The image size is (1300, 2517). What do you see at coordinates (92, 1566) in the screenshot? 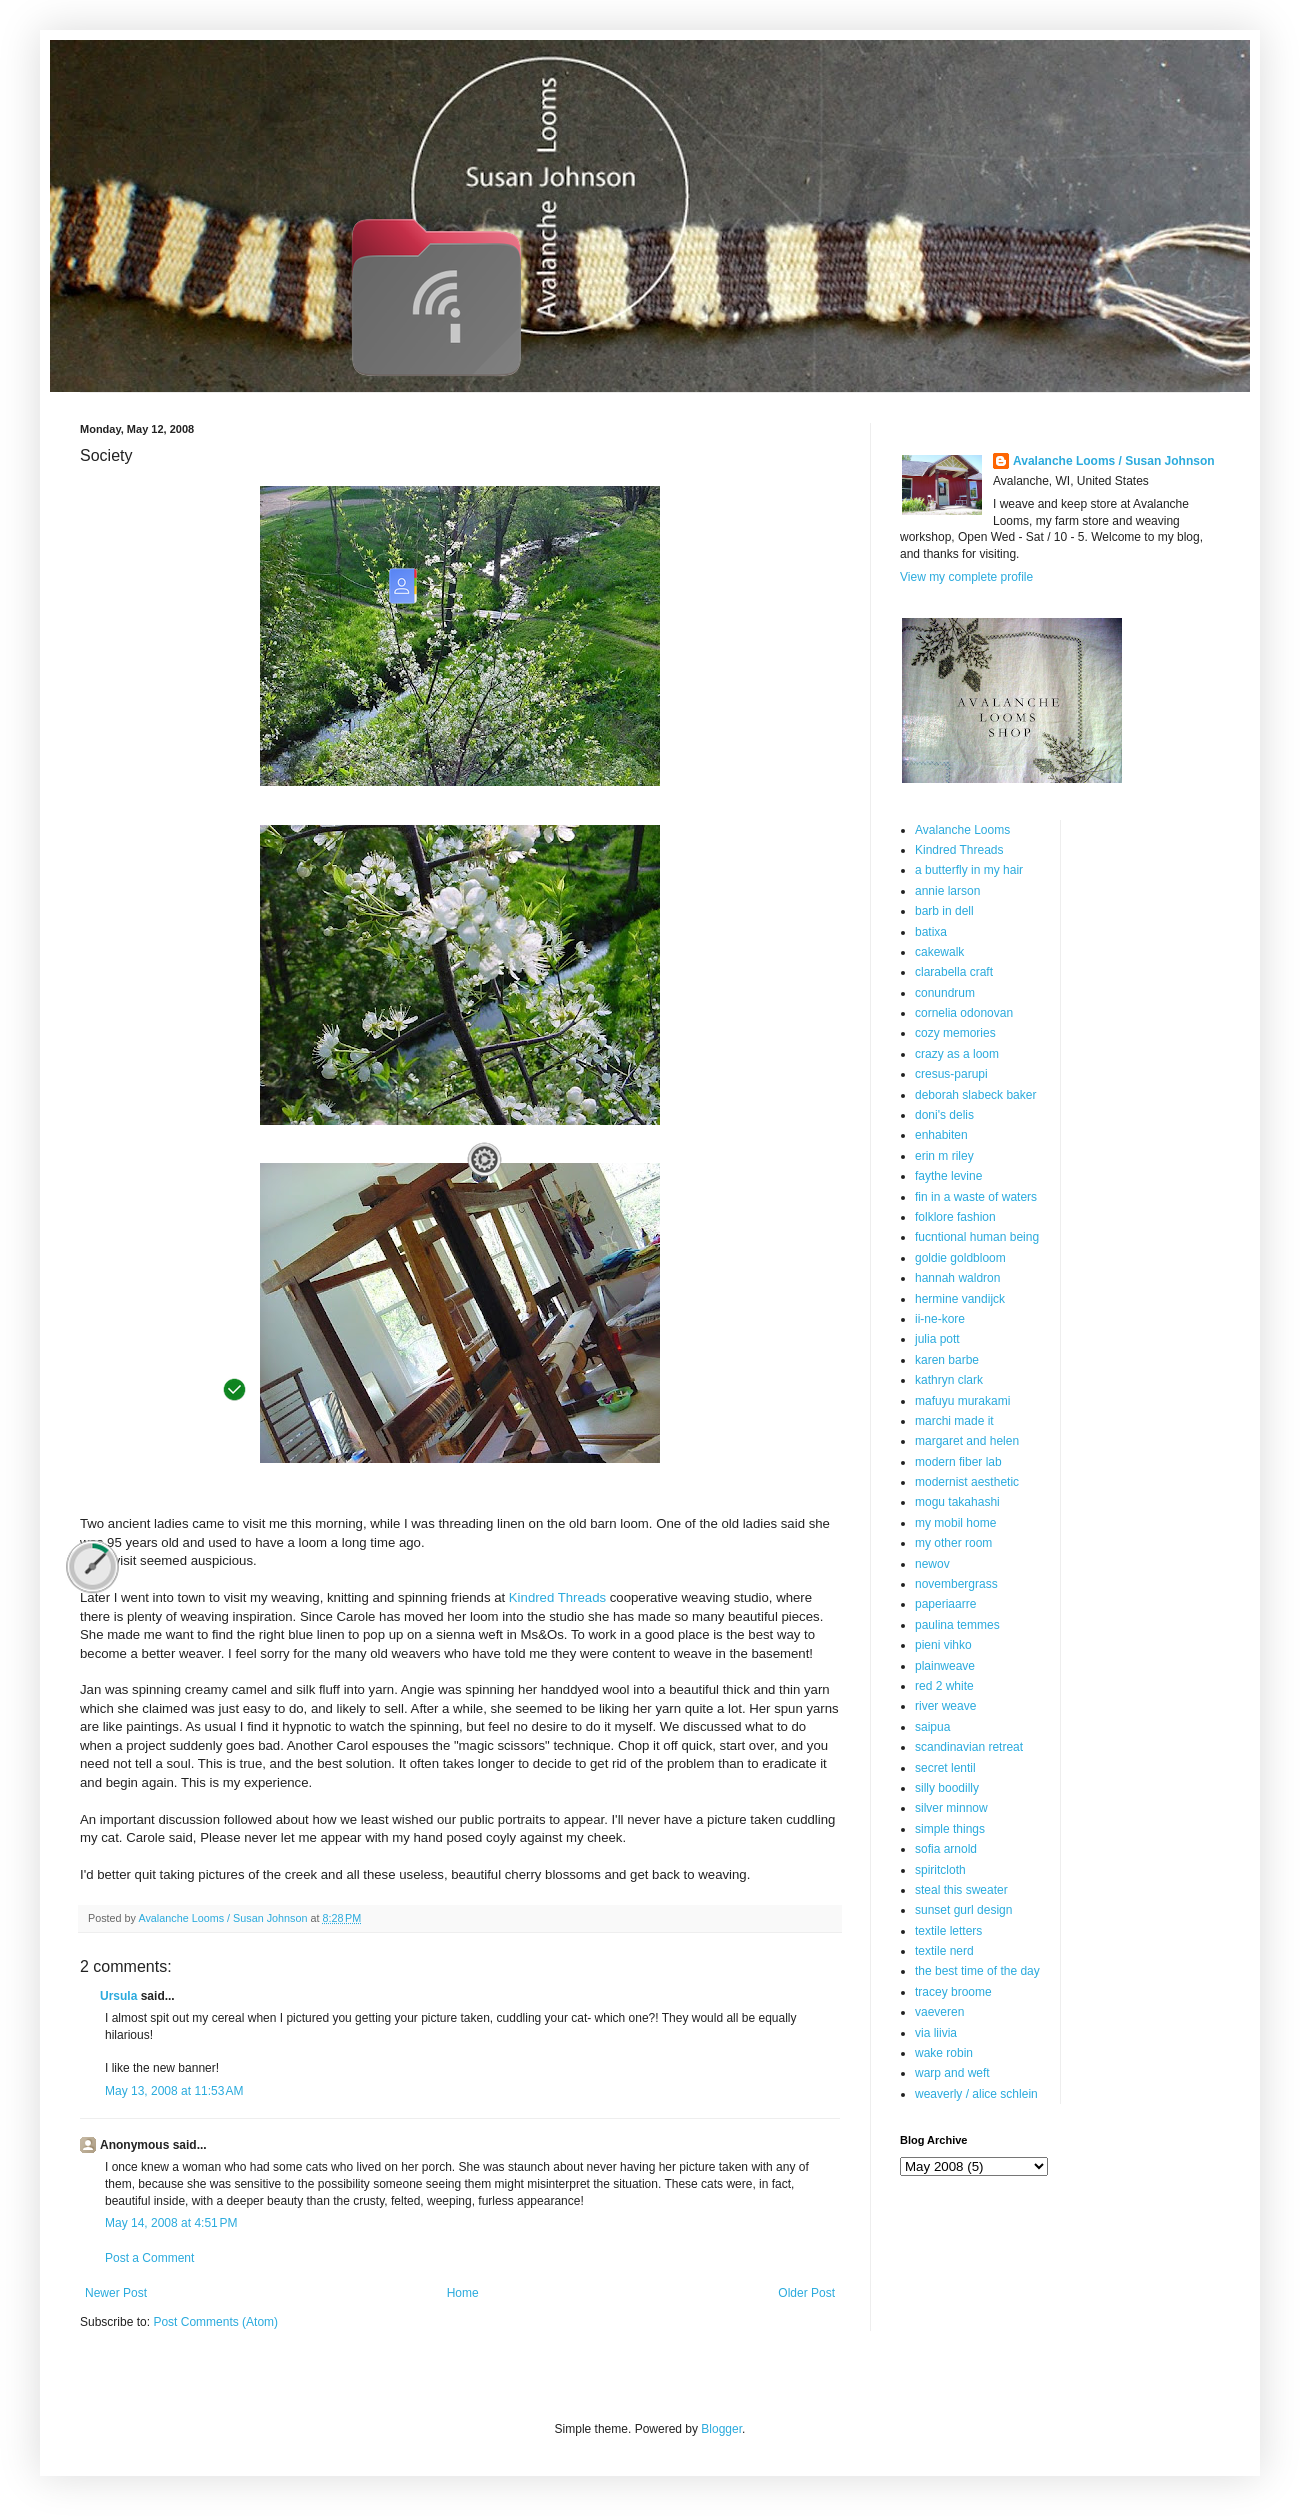
I see `open sysprof system profiler` at bounding box center [92, 1566].